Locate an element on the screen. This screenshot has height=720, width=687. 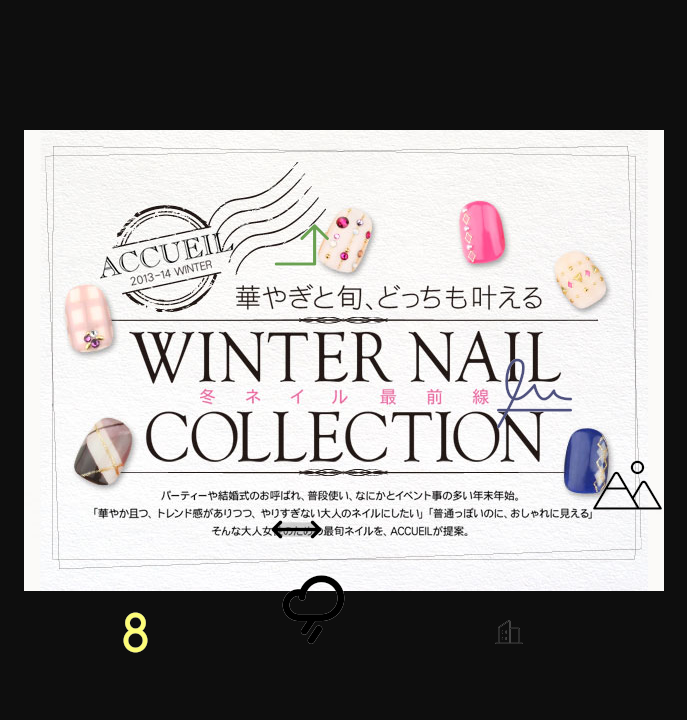
view nearby buildings or properties is located at coordinates (509, 633).